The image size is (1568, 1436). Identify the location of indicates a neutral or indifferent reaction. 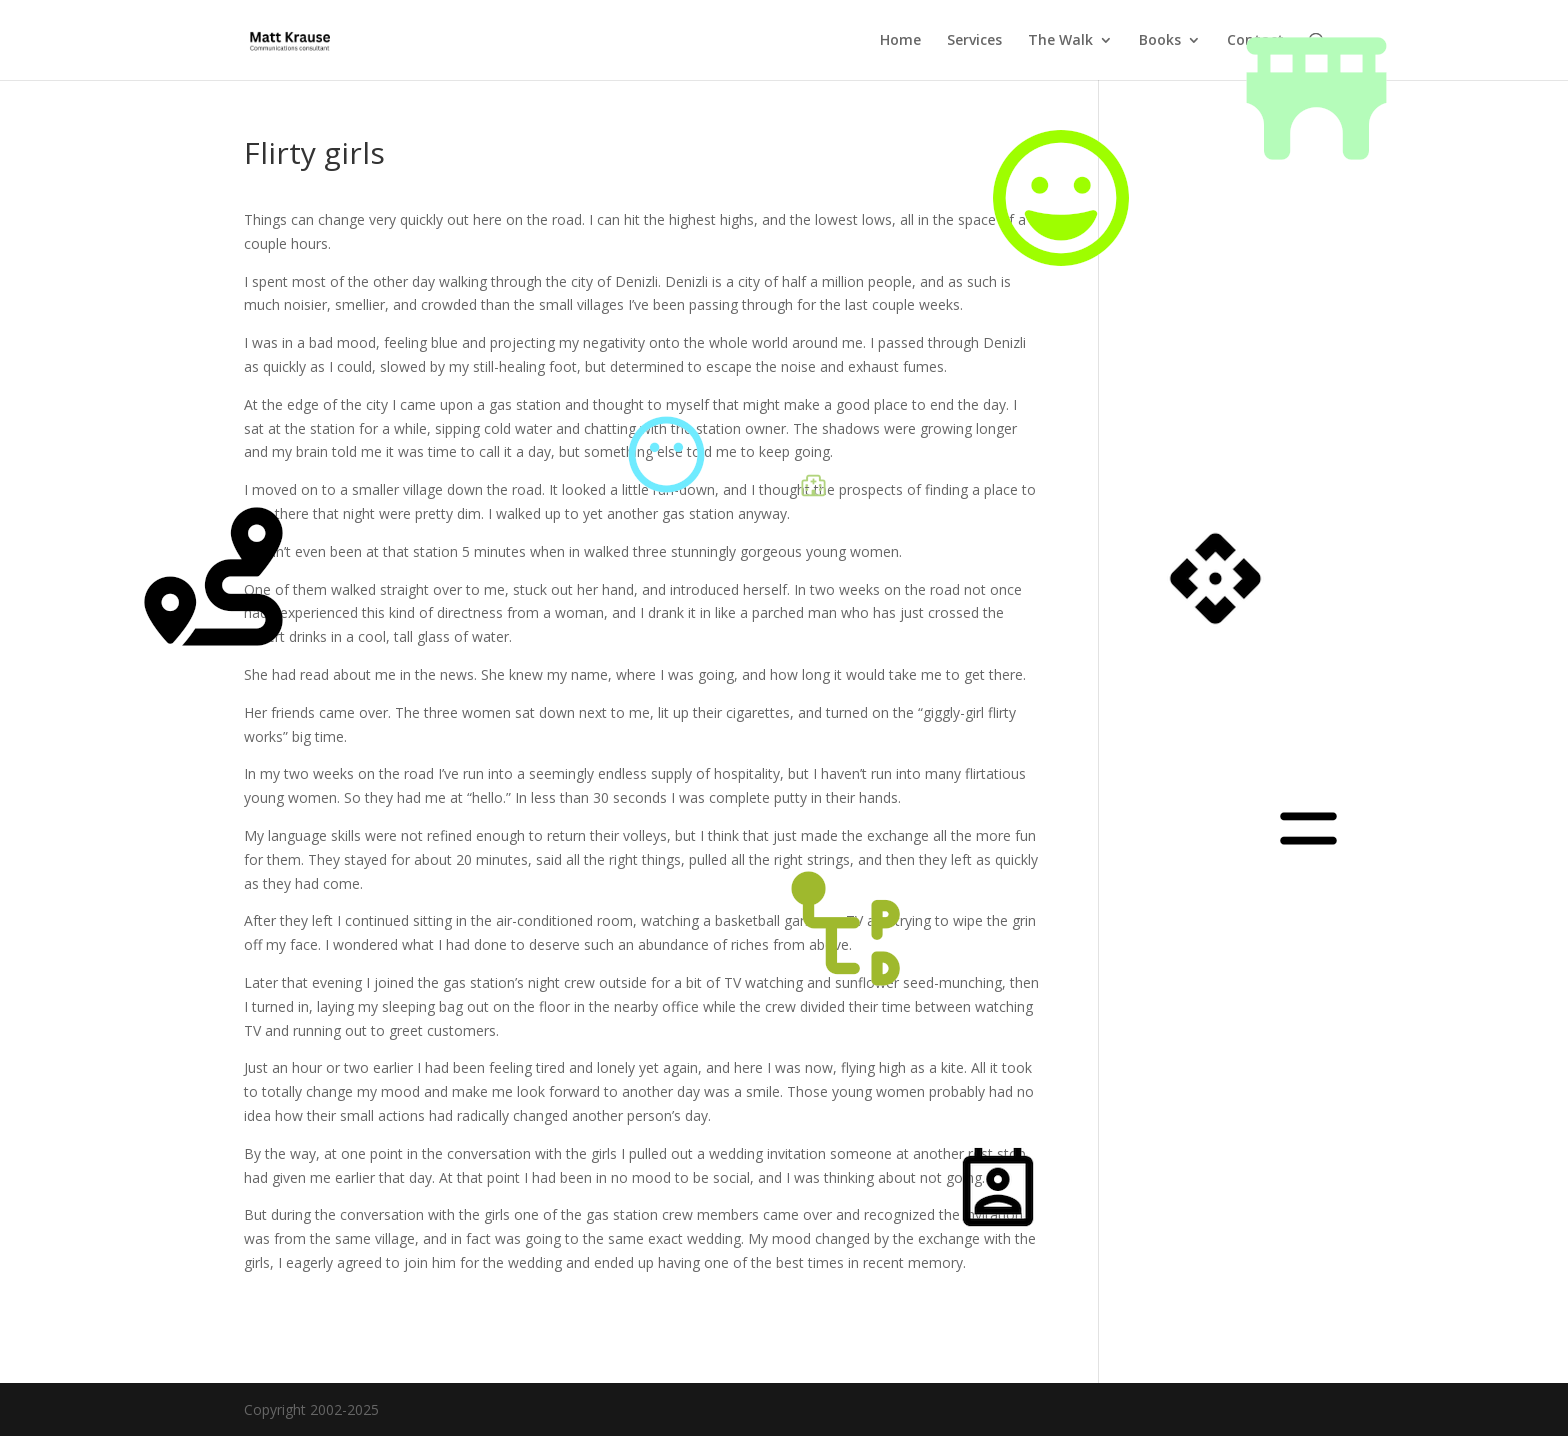
(666, 454).